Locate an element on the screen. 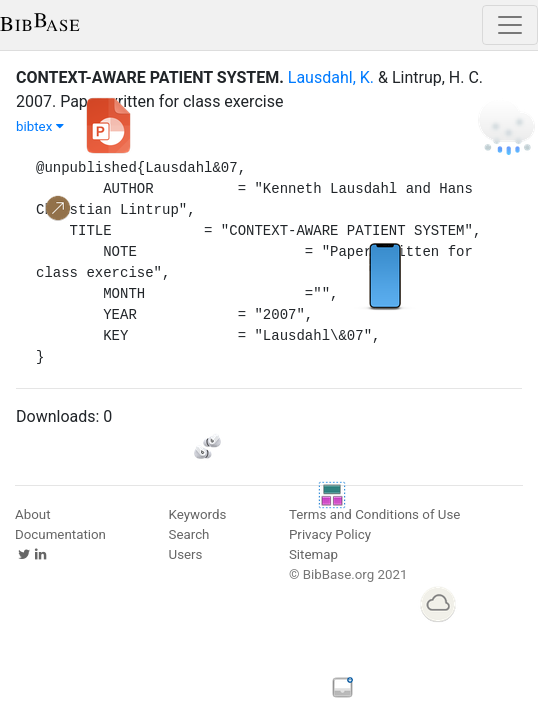 This screenshot has height=720, width=538. open a PowerPoint presentation file is located at coordinates (108, 125).